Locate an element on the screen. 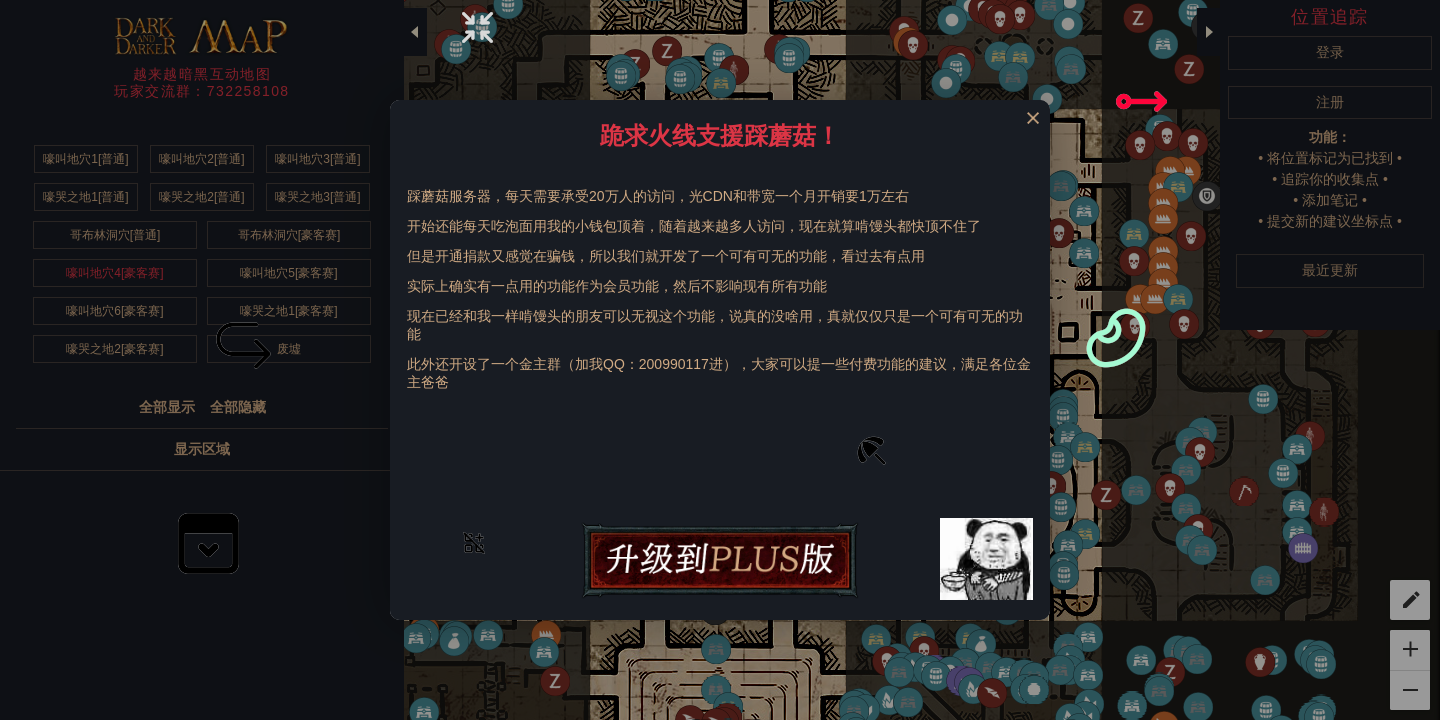 This screenshot has height=720, width=1440. indicates bean or legume ingredient is located at coordinates (1116, 338).